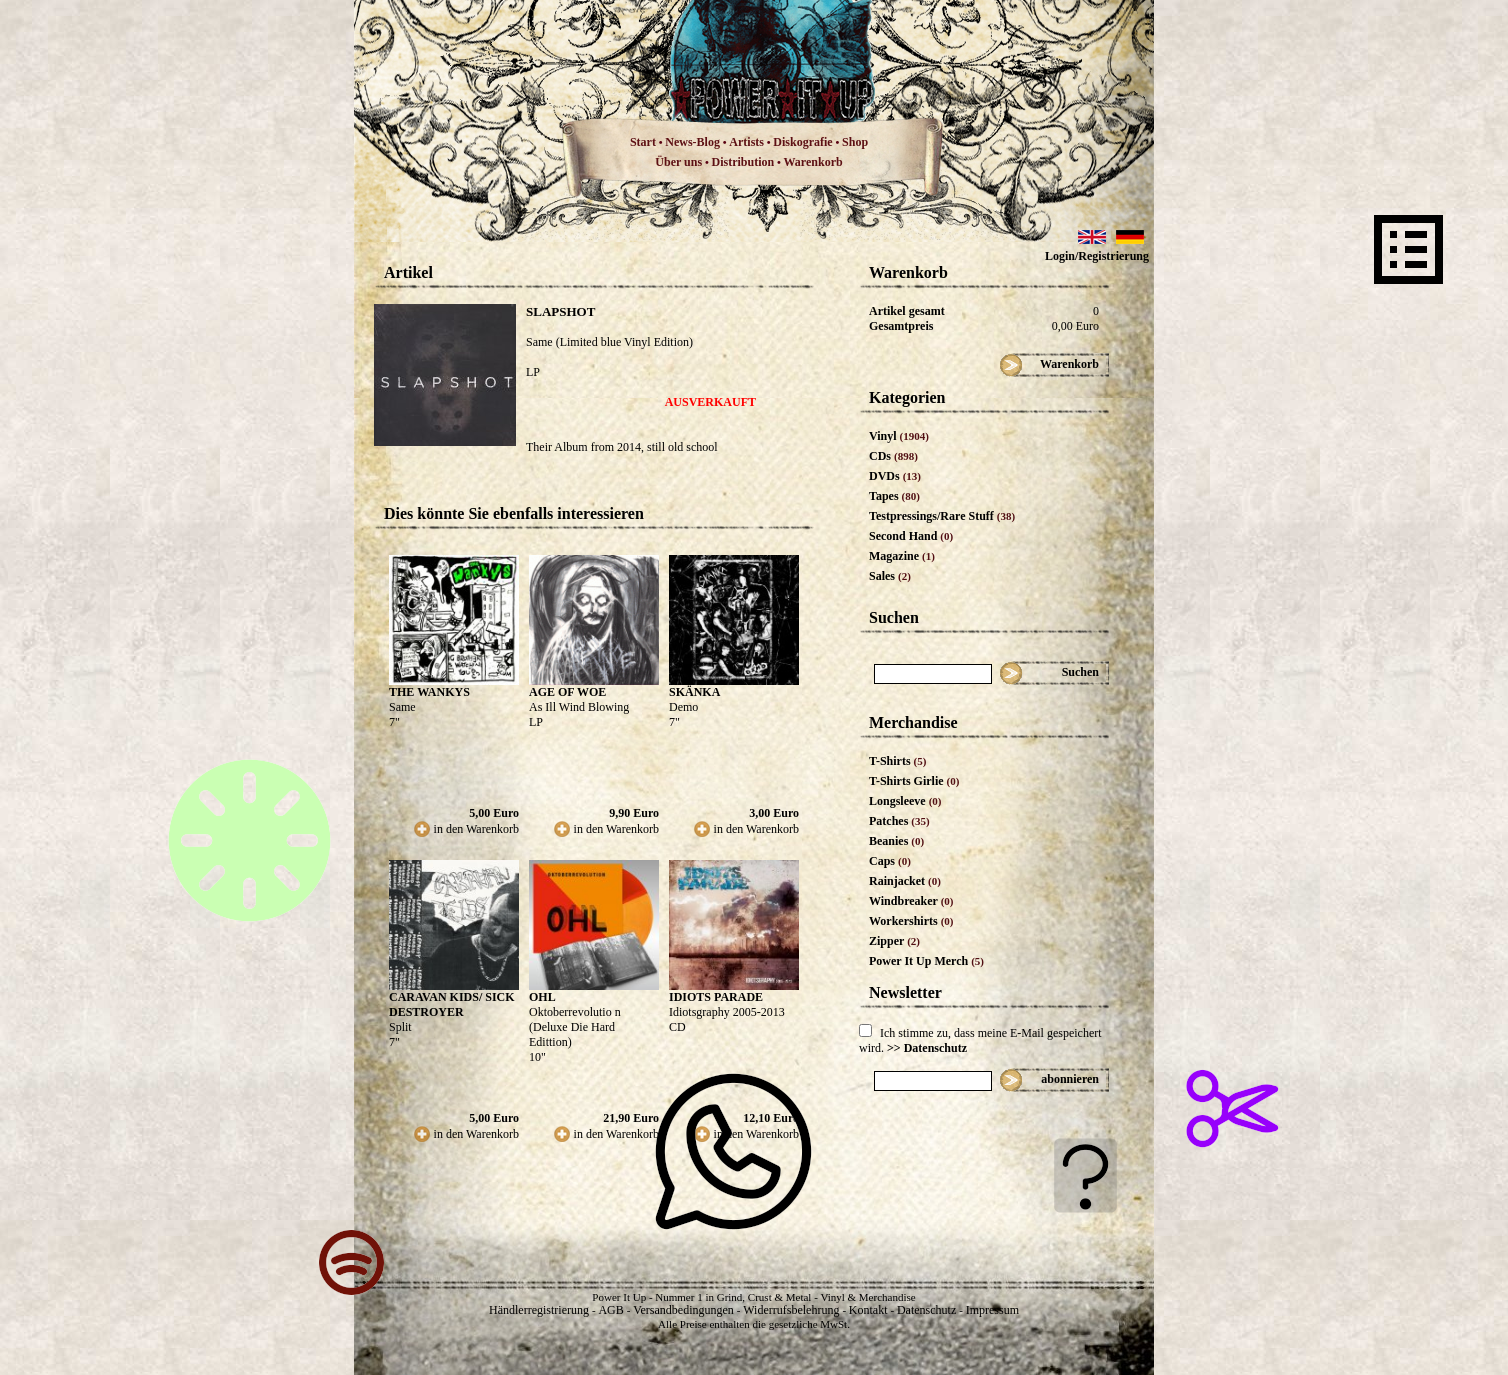 Image resolution: width=1508 pixels, height=1375 pixels. Describe the element at coordinates (351, 1262) in the screenshot. I see `open Spotify` at that location.